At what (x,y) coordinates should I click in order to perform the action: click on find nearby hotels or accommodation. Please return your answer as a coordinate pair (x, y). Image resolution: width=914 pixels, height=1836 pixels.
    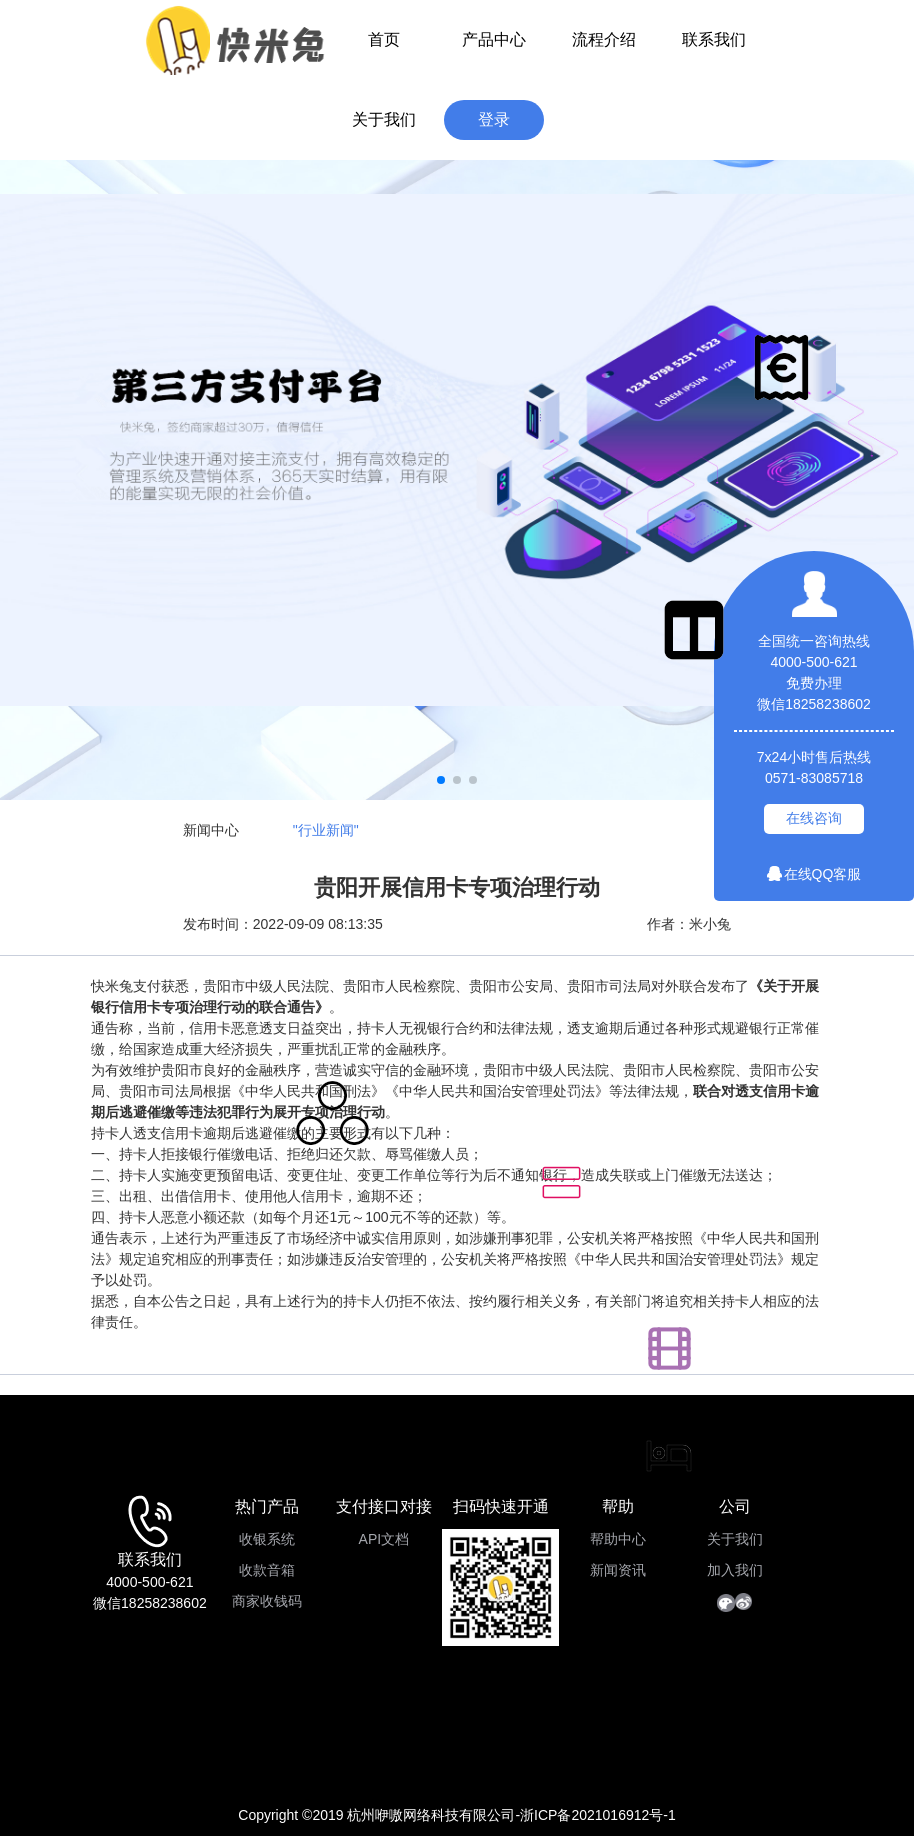
    Looking at the image, I should click on (669, 1455).